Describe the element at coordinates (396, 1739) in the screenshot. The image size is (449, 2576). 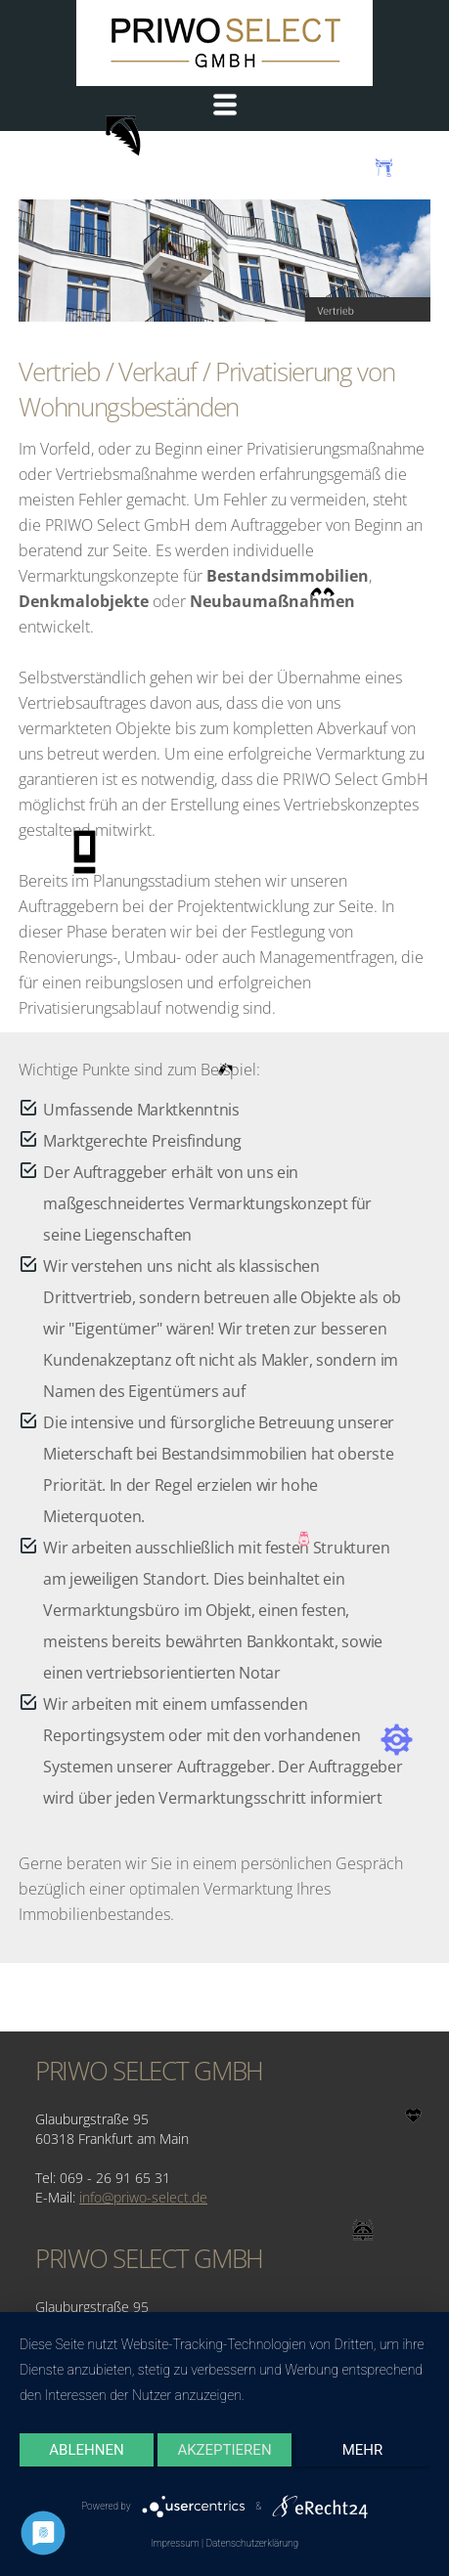
I see `access settings or preferences` at that location.